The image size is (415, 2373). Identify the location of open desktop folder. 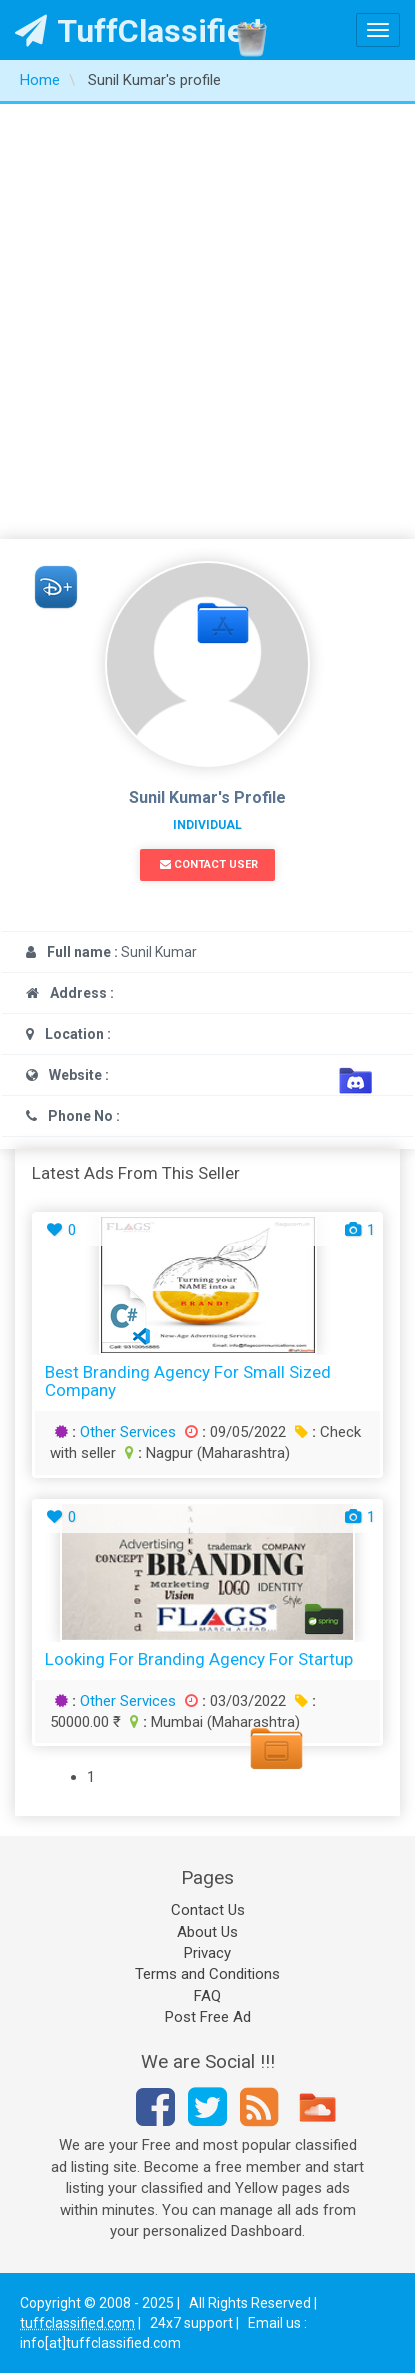
(276, 1748).